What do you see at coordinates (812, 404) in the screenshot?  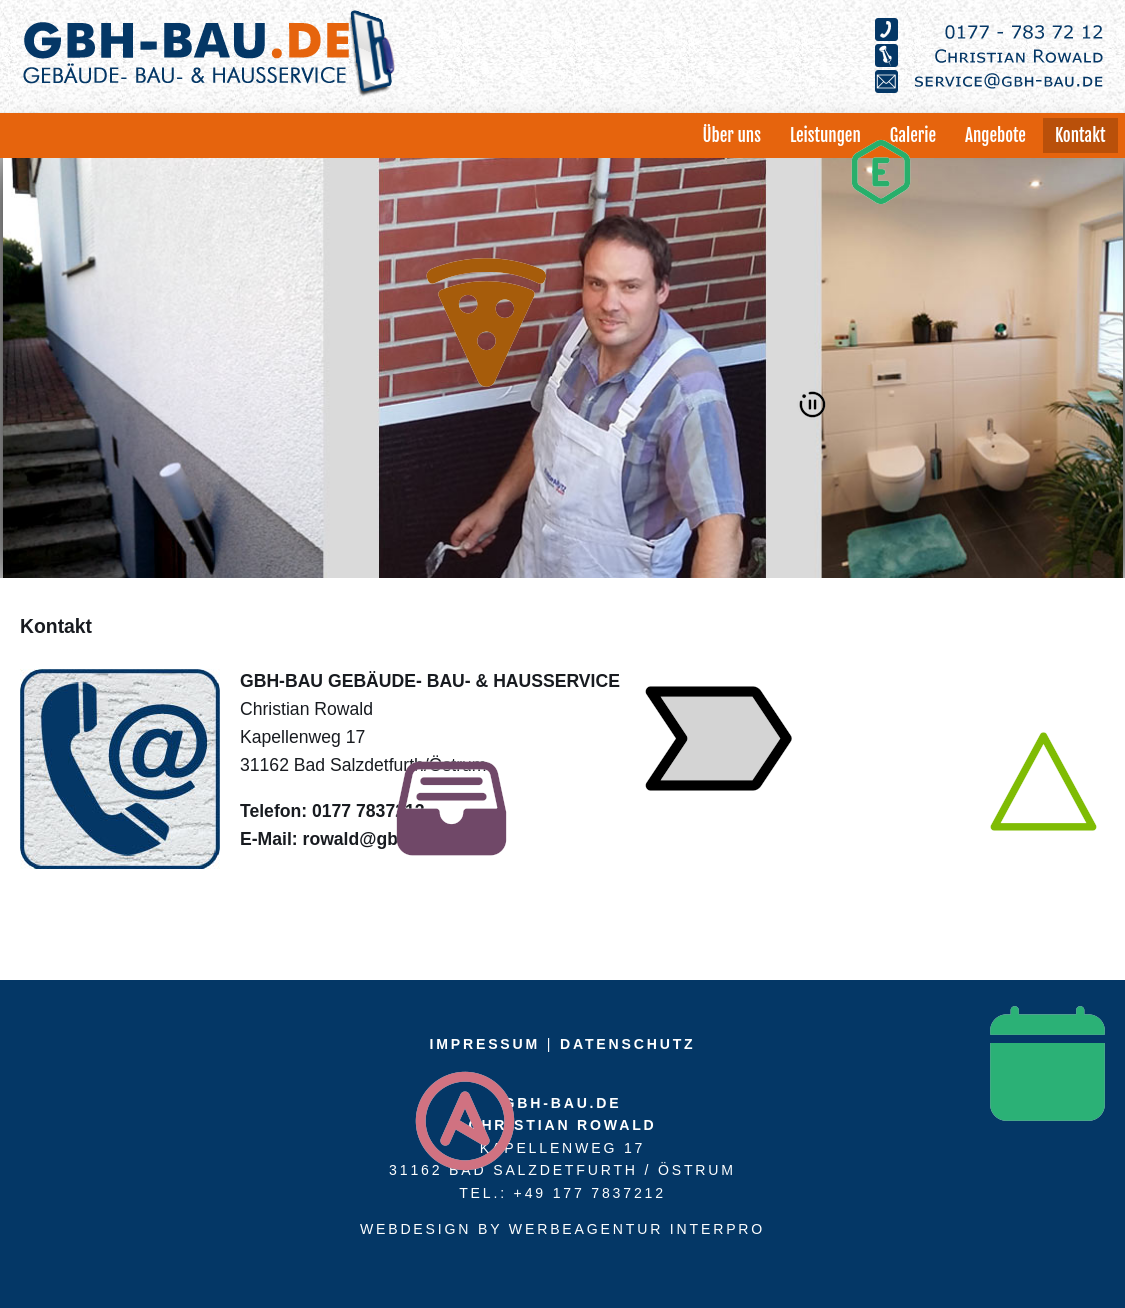 I see `motion photo playback is paused` at bounding box center [812, 404].